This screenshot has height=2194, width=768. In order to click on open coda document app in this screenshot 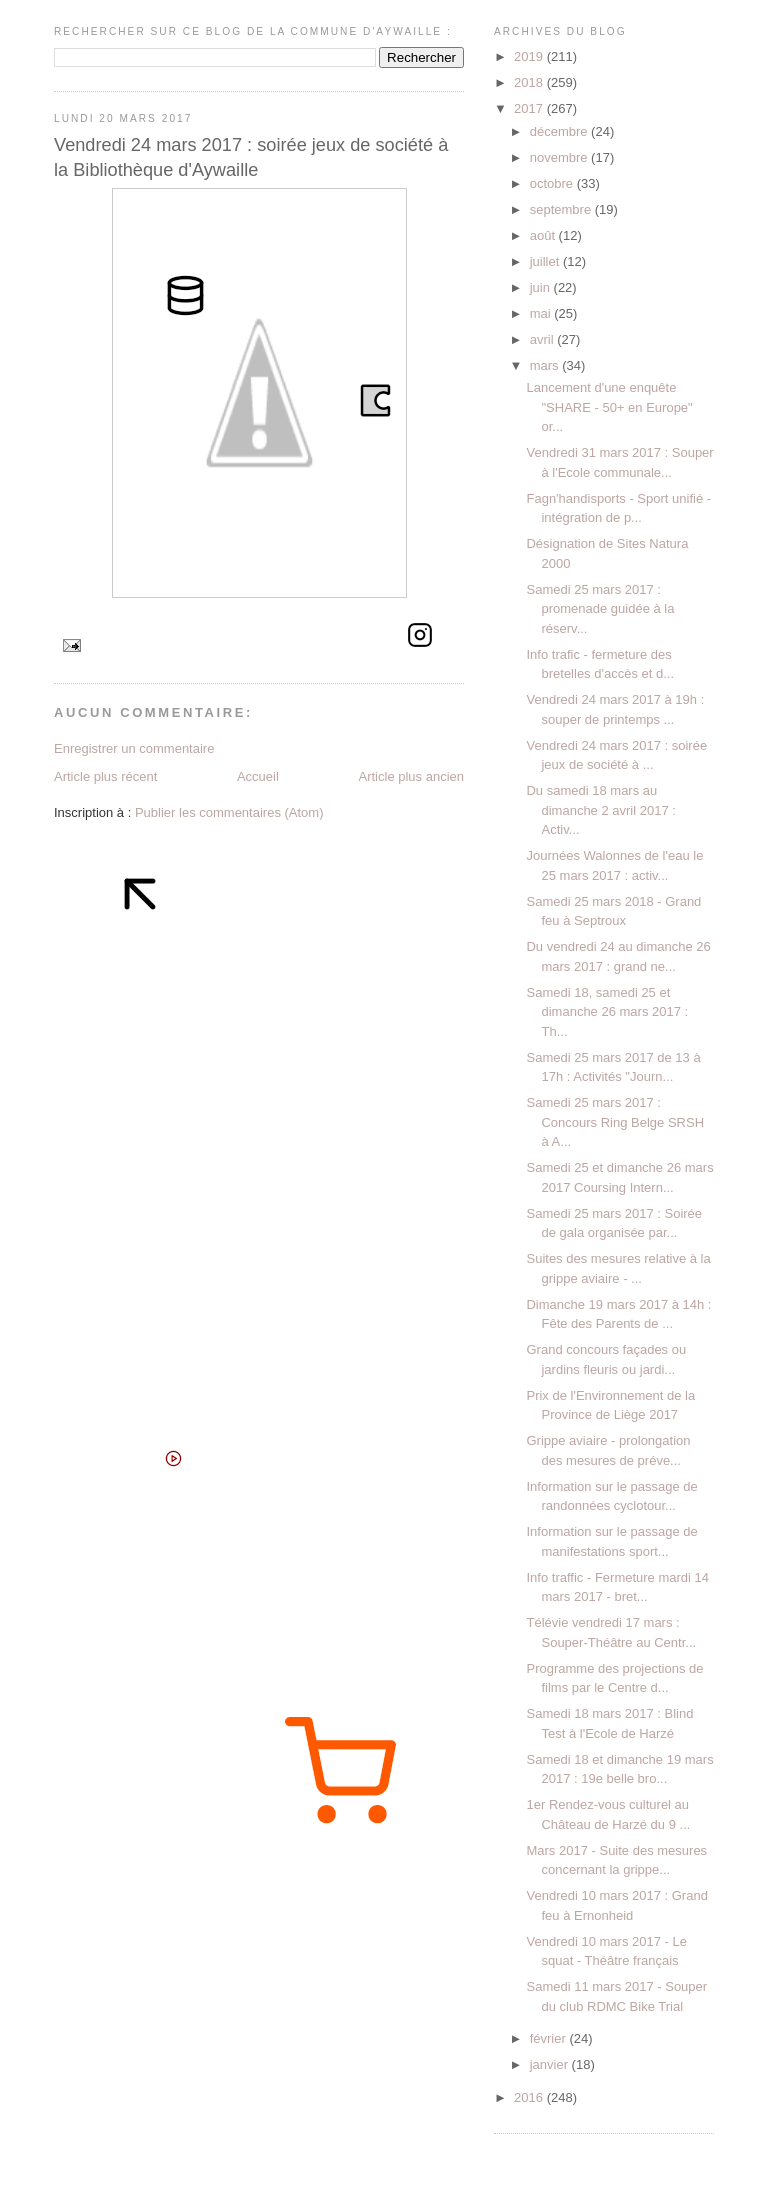, I will do `click(375, 400)`.